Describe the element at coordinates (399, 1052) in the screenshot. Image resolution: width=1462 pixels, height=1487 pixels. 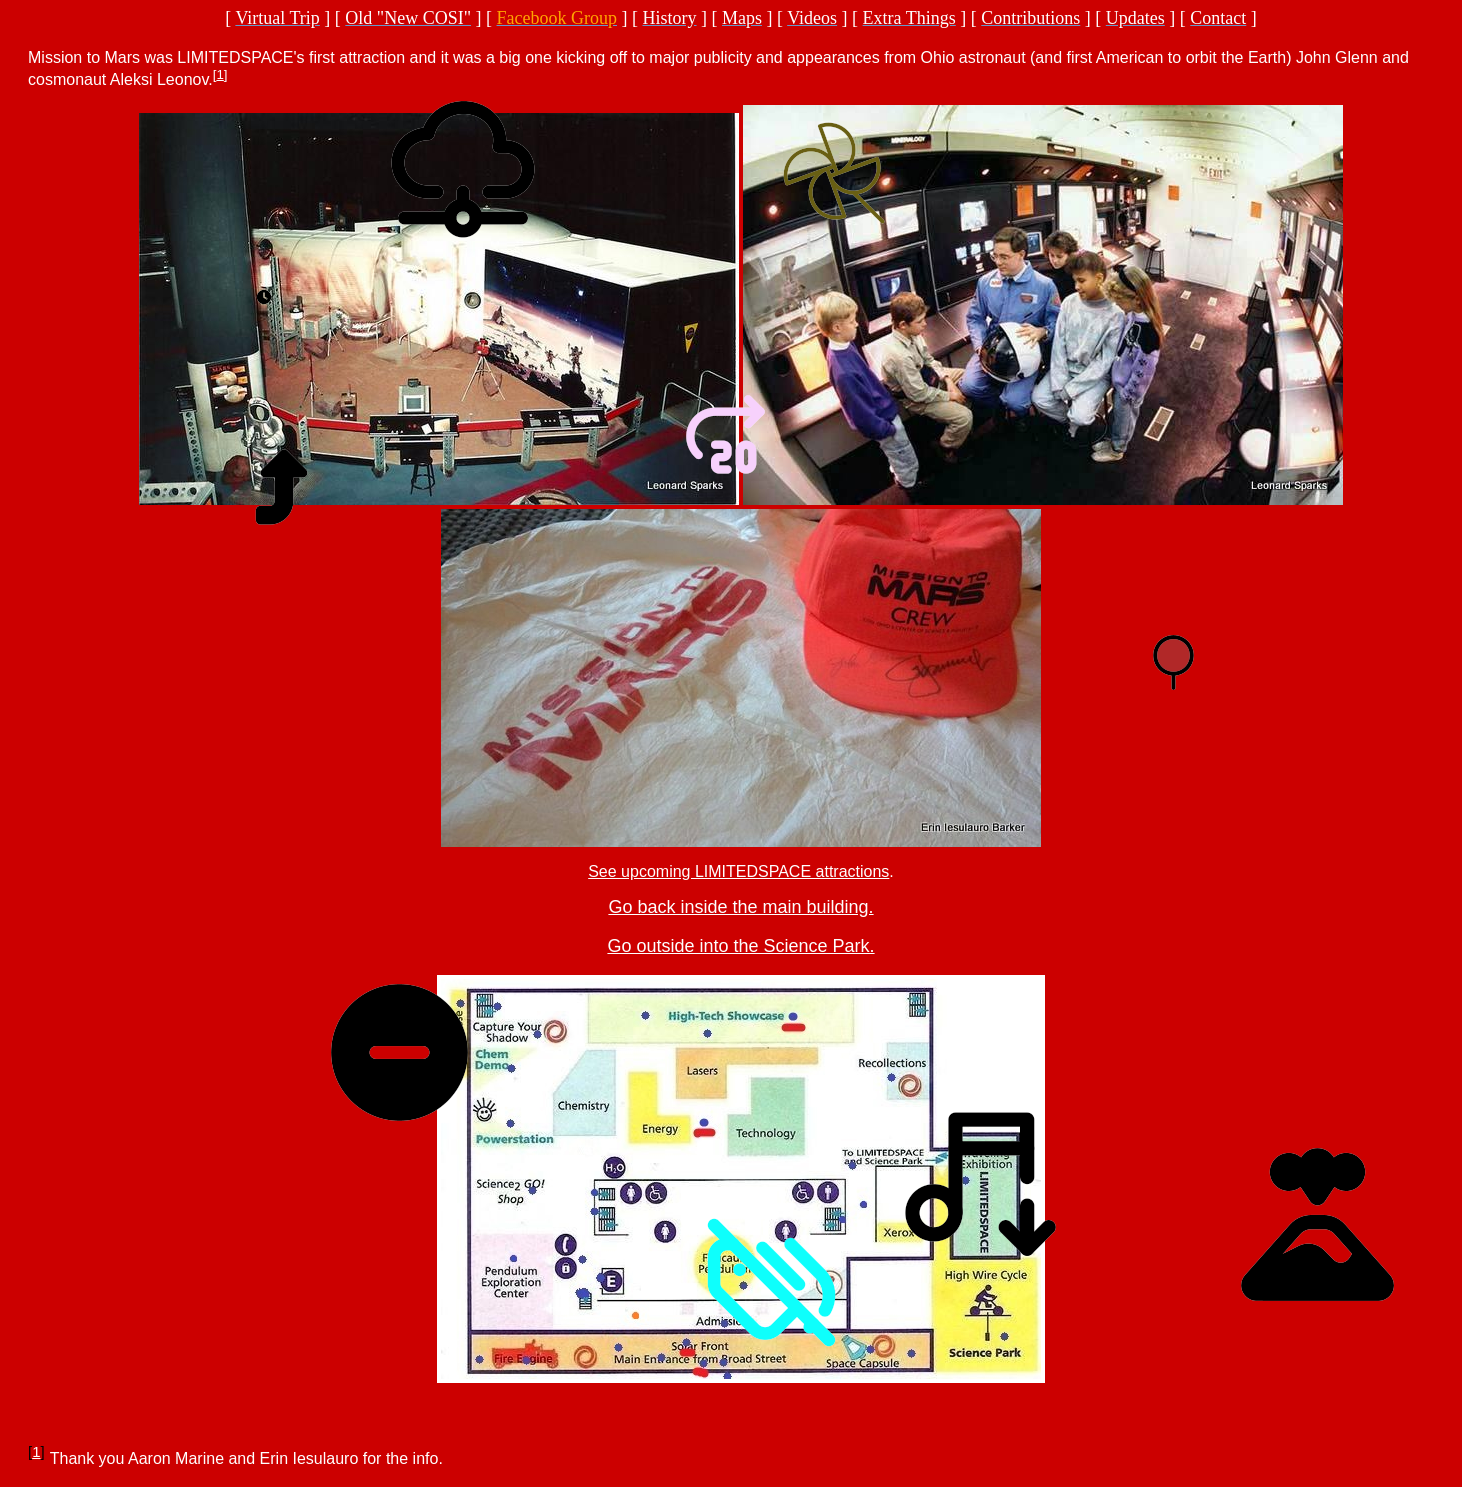
I see `remove an item from a list` at that location.